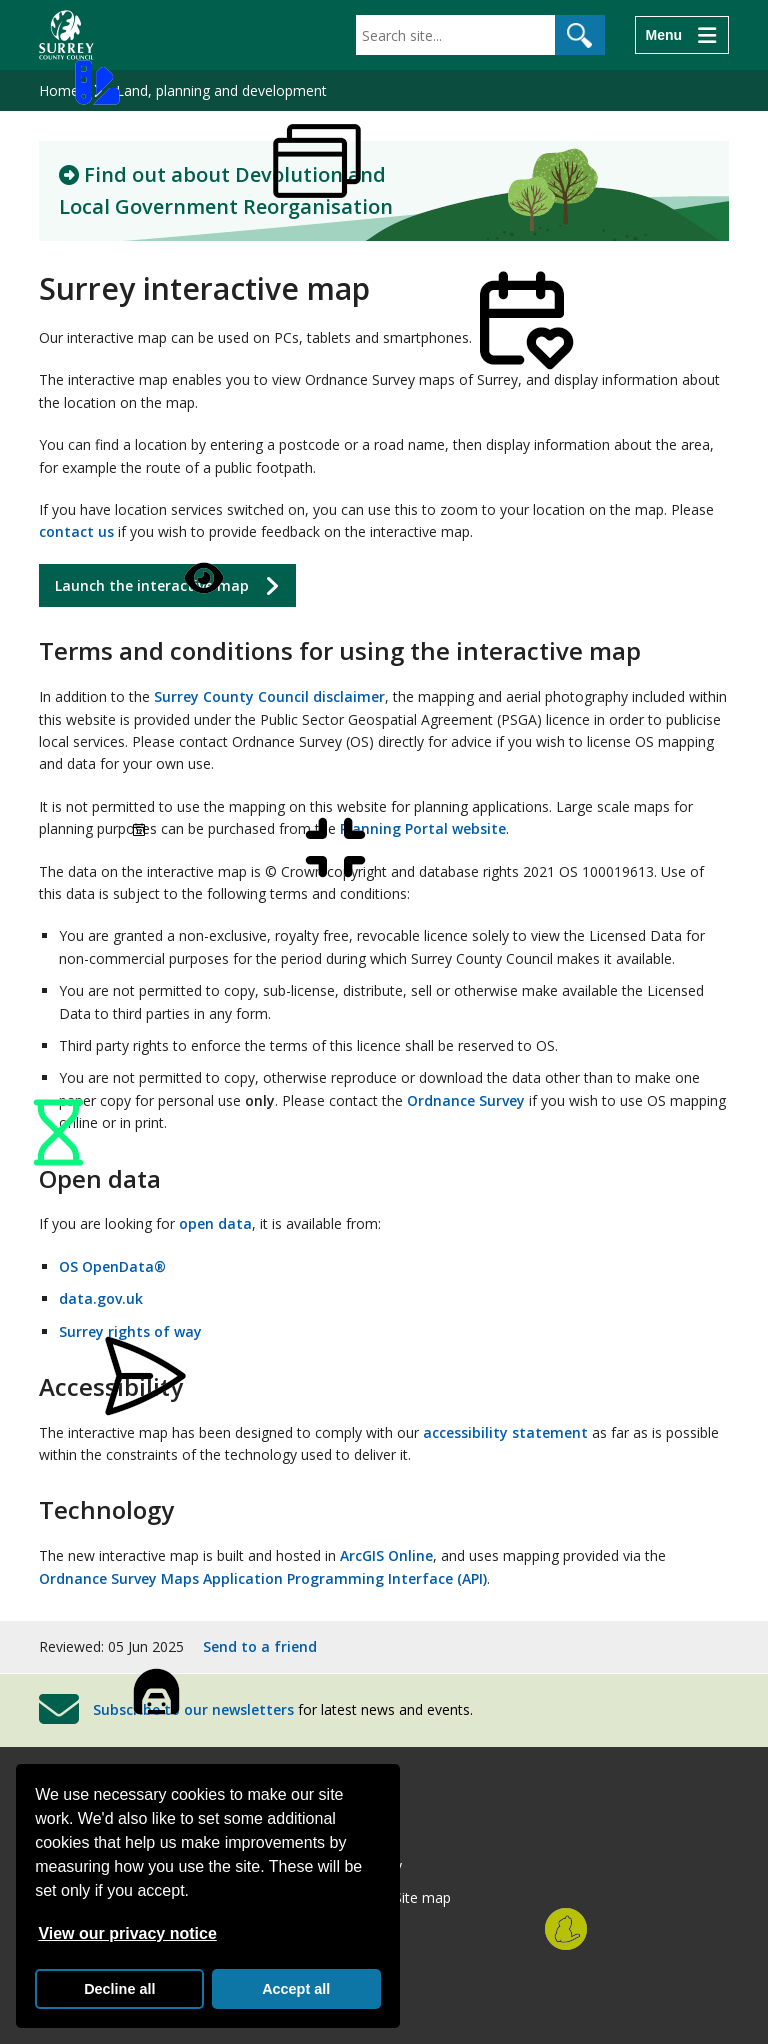  I want to click on view or open the calendar, so click(139, 830).